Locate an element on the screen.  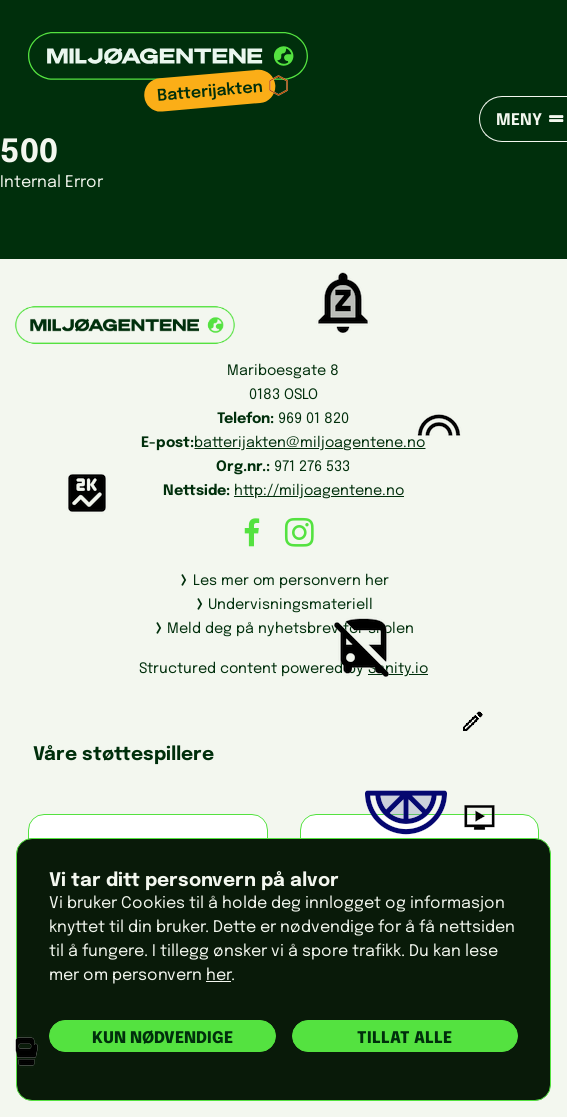
access photo filters or visual effects is located at coordinates (439, 426).